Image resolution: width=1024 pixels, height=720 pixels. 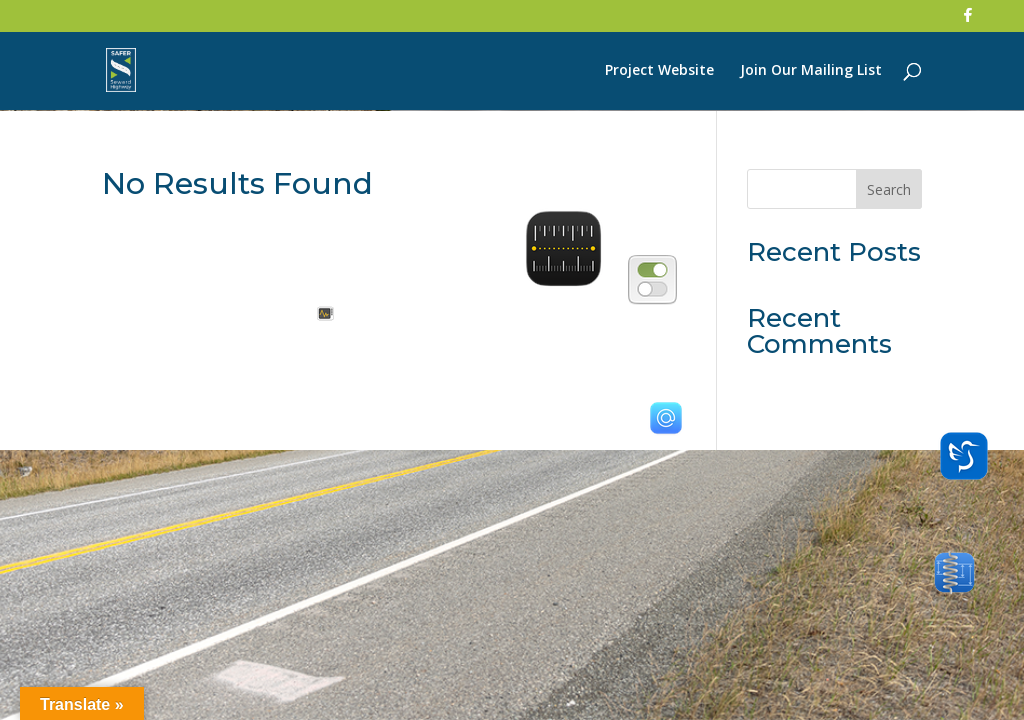 What do you see at coordinates (954, 572) in the screenshot?
I see `open the Elastic app` at bounding box center [954, 572].